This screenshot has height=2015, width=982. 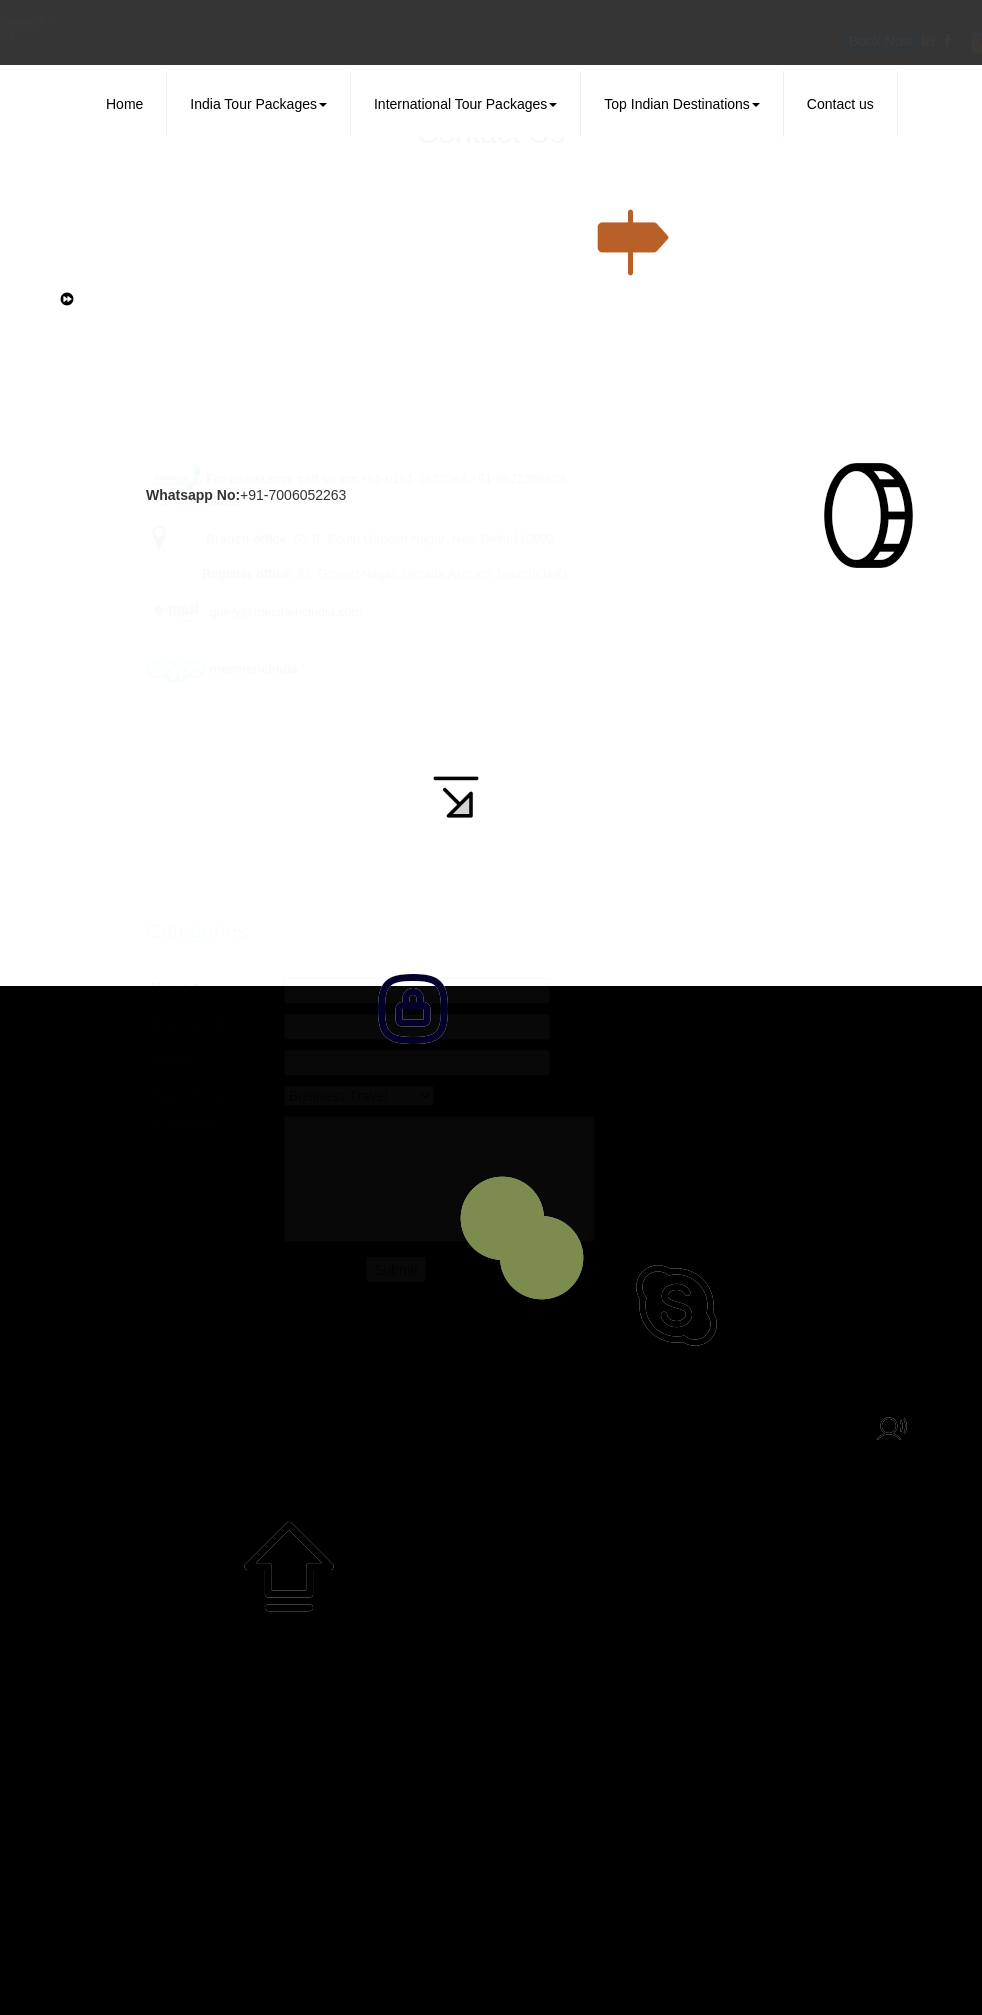 What do you see at coordinates (289, 1570) in the screenshot?
I see `upload a file or document` at bounding box center [289, 1570].